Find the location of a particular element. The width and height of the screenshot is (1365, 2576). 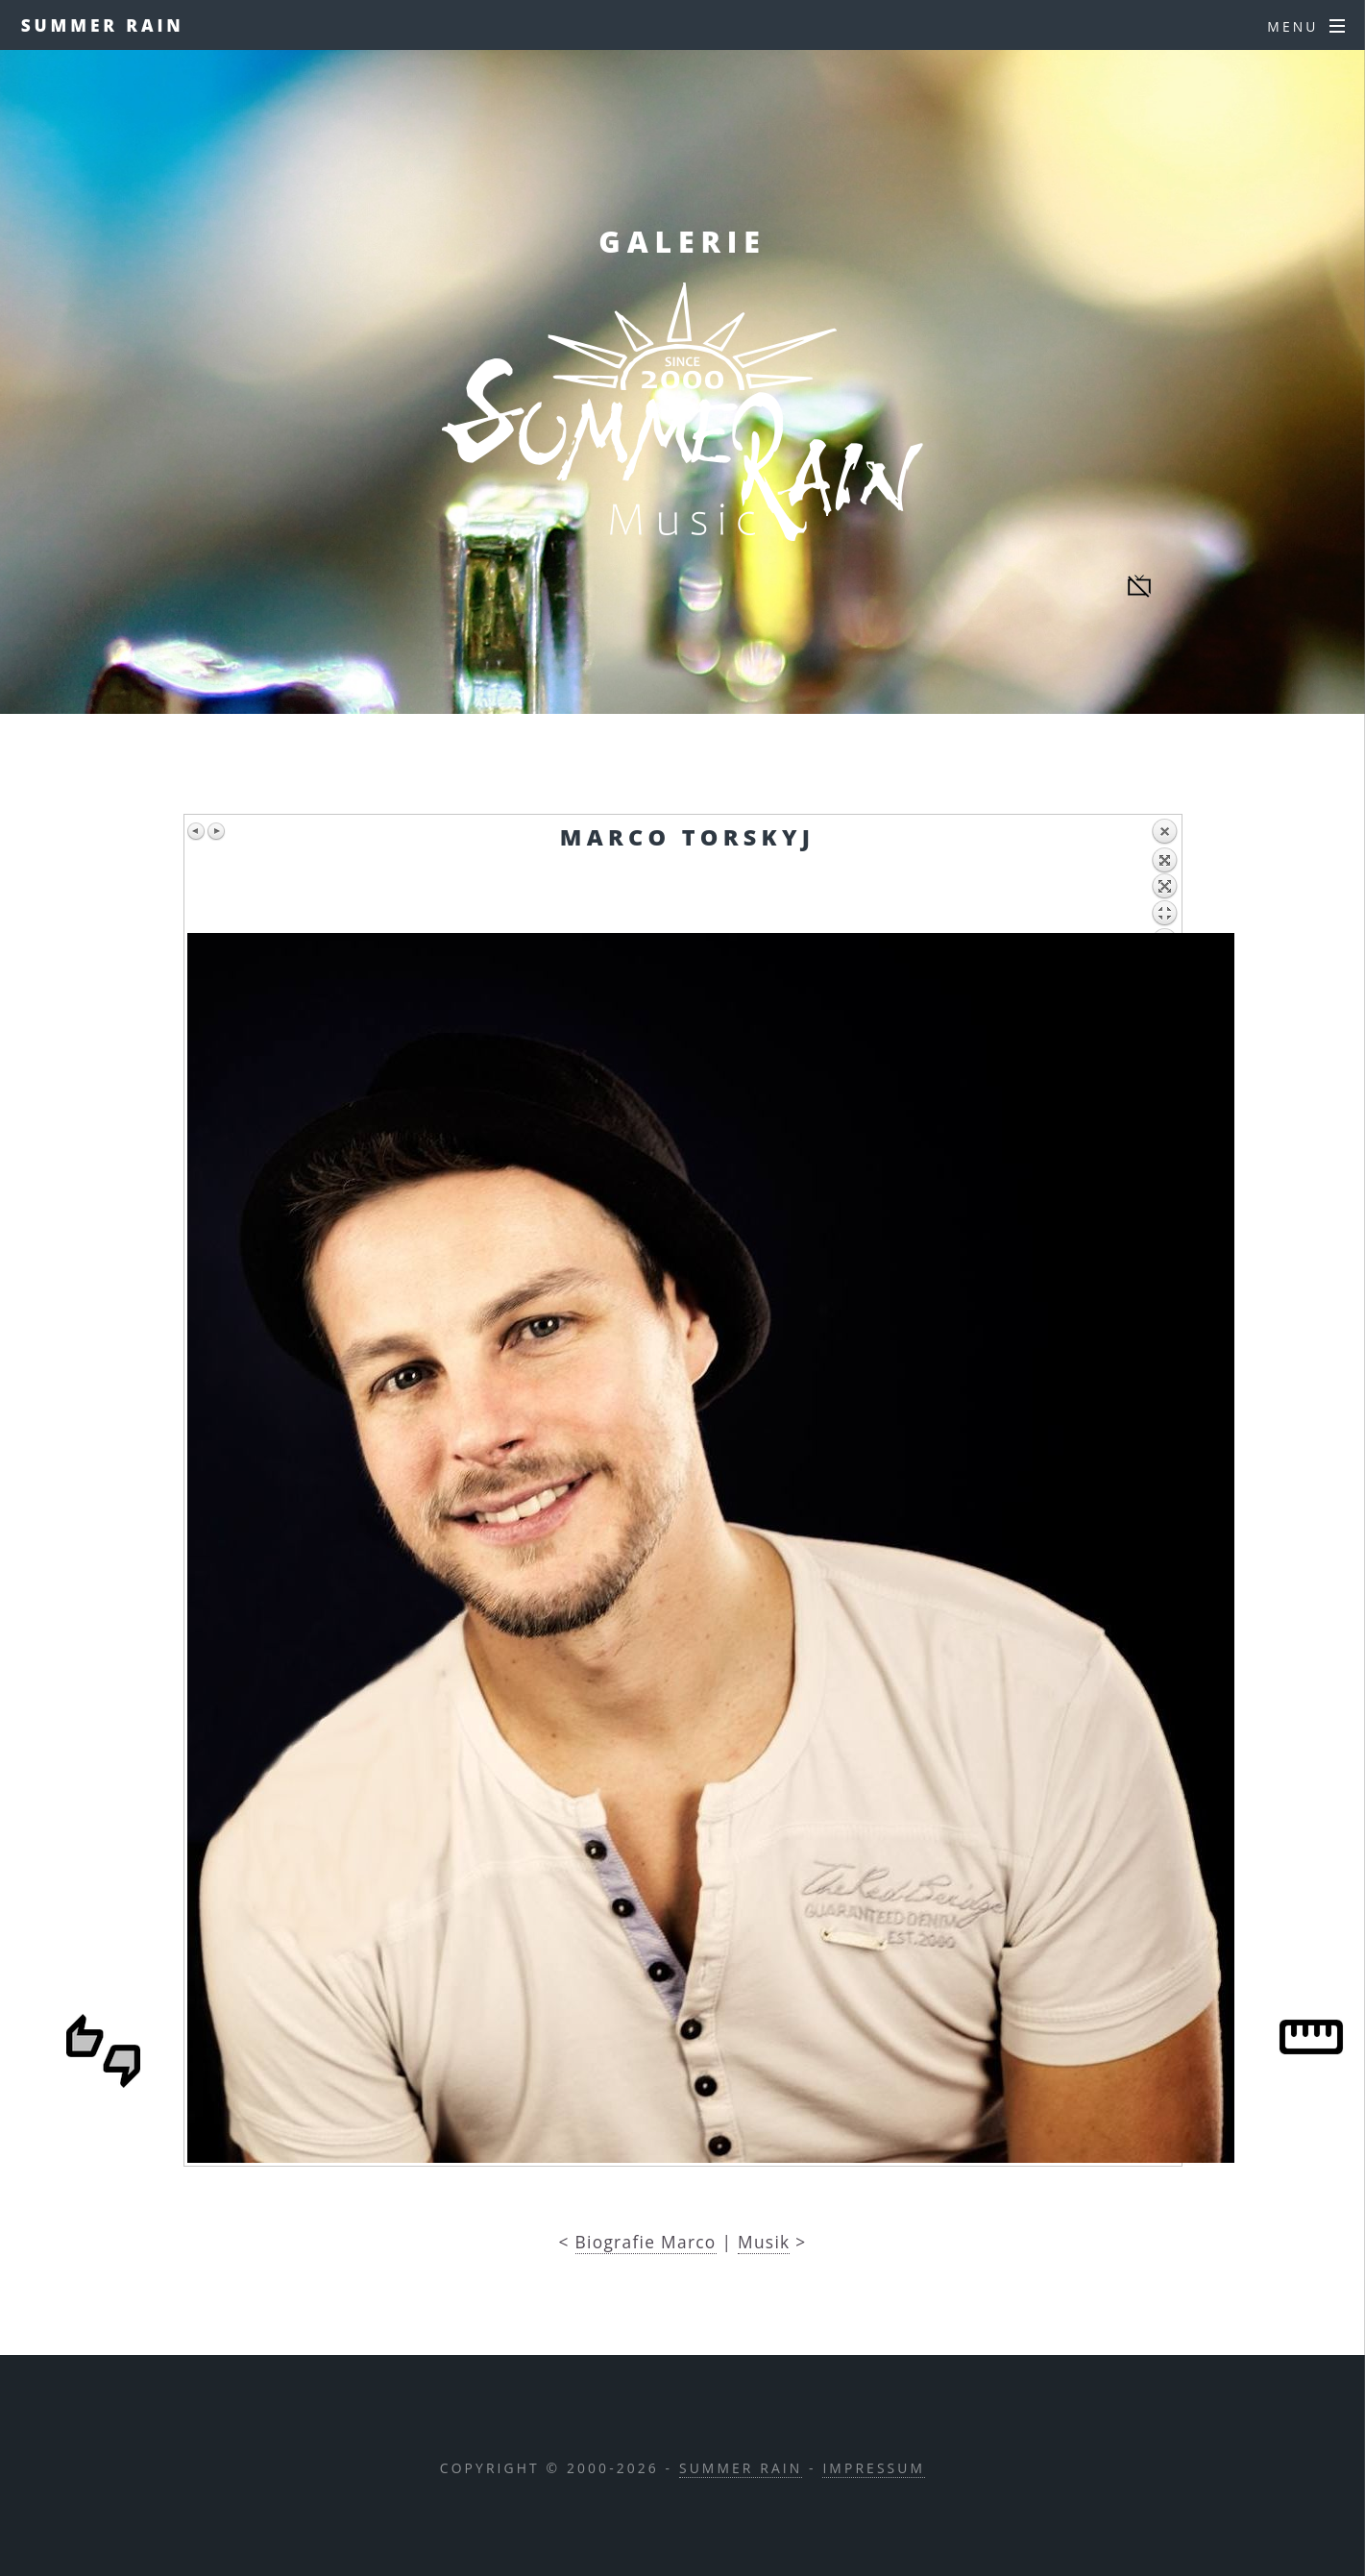

tv or display is currently off or disabled is located at coordinates (1139, 586).